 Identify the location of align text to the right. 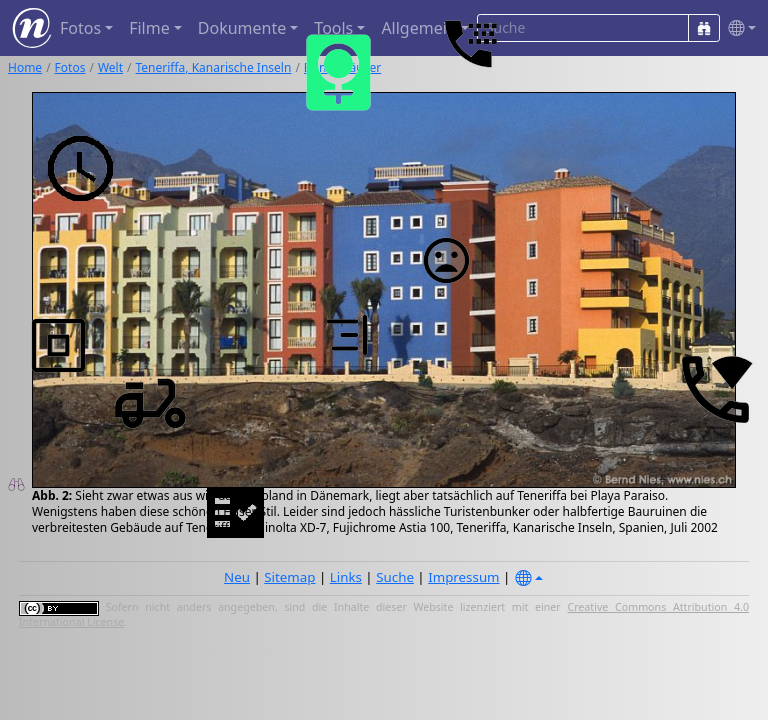
(347, 335).